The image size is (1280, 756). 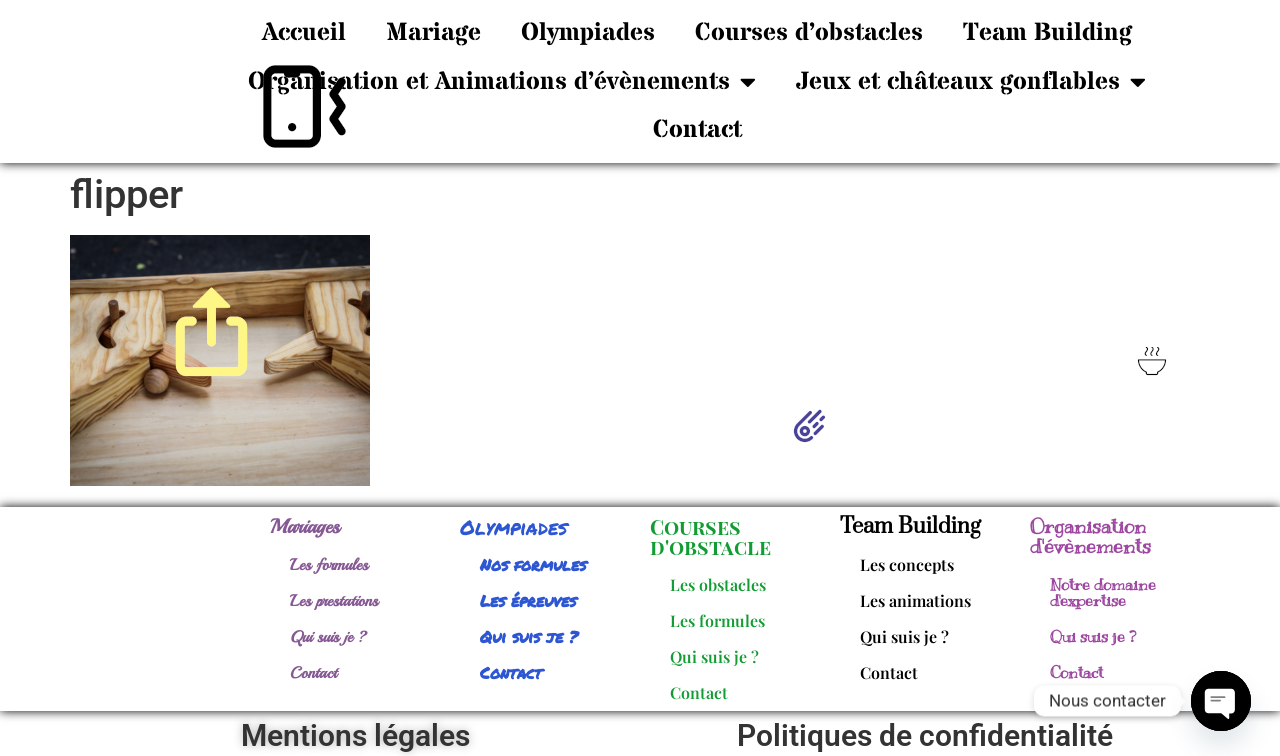 What do you see at coordinates (809, 426) in the screenshot?
I see `indicates a trending or viral item` at bounding box center [809, 426].